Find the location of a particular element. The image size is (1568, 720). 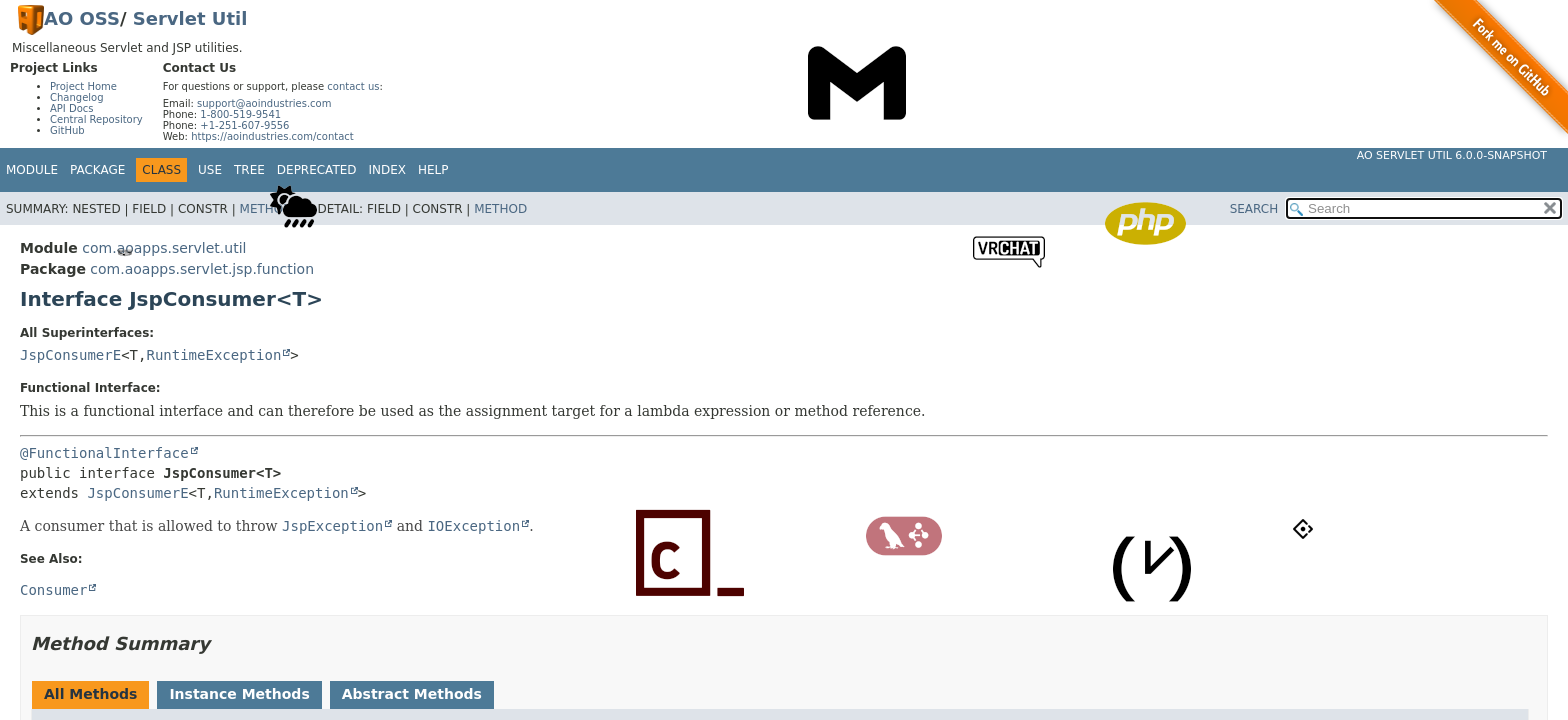

navigate to Ant Design documentation or resources is located at coordinates (1303, 529).